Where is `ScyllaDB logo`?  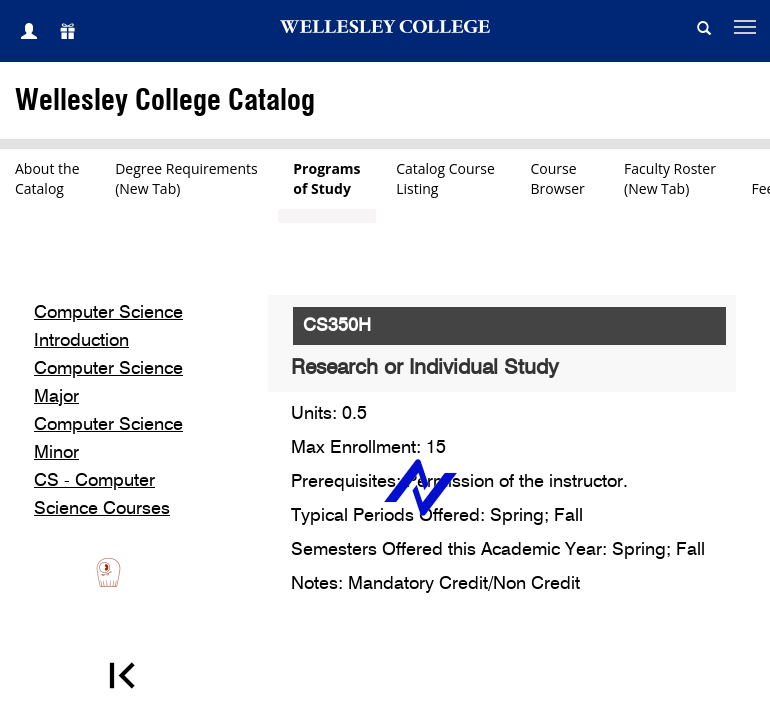 ScyllaDB logo is located at coordinates (108, 572).